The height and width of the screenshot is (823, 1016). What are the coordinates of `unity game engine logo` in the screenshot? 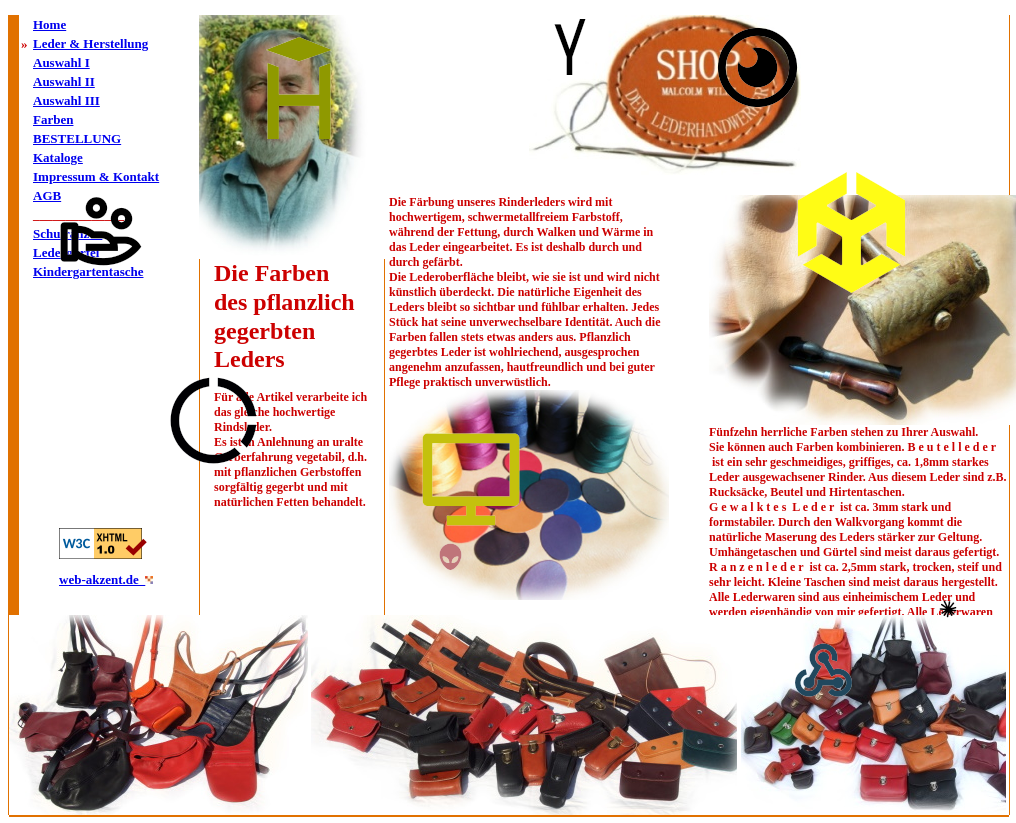 It's located at (851, 232).